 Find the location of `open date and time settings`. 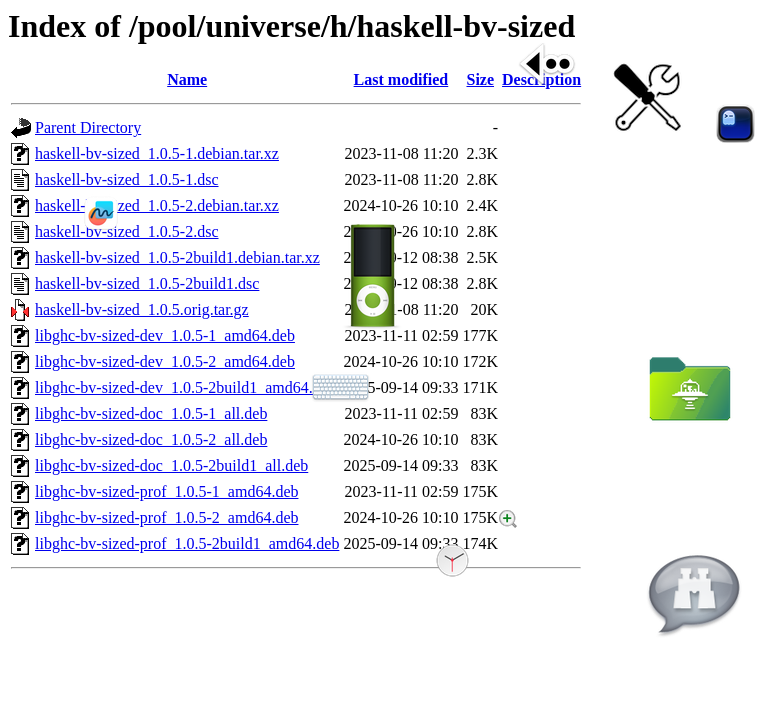

open date and time settings is located at coordinates (452, 560).